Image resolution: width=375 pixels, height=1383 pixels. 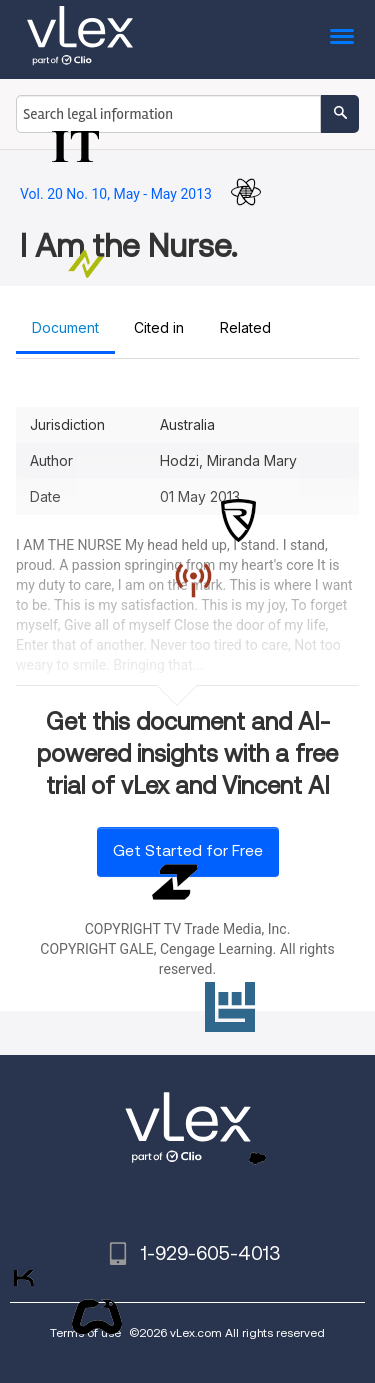 I want to click on norco brand logo, so click(x=86, y=264).